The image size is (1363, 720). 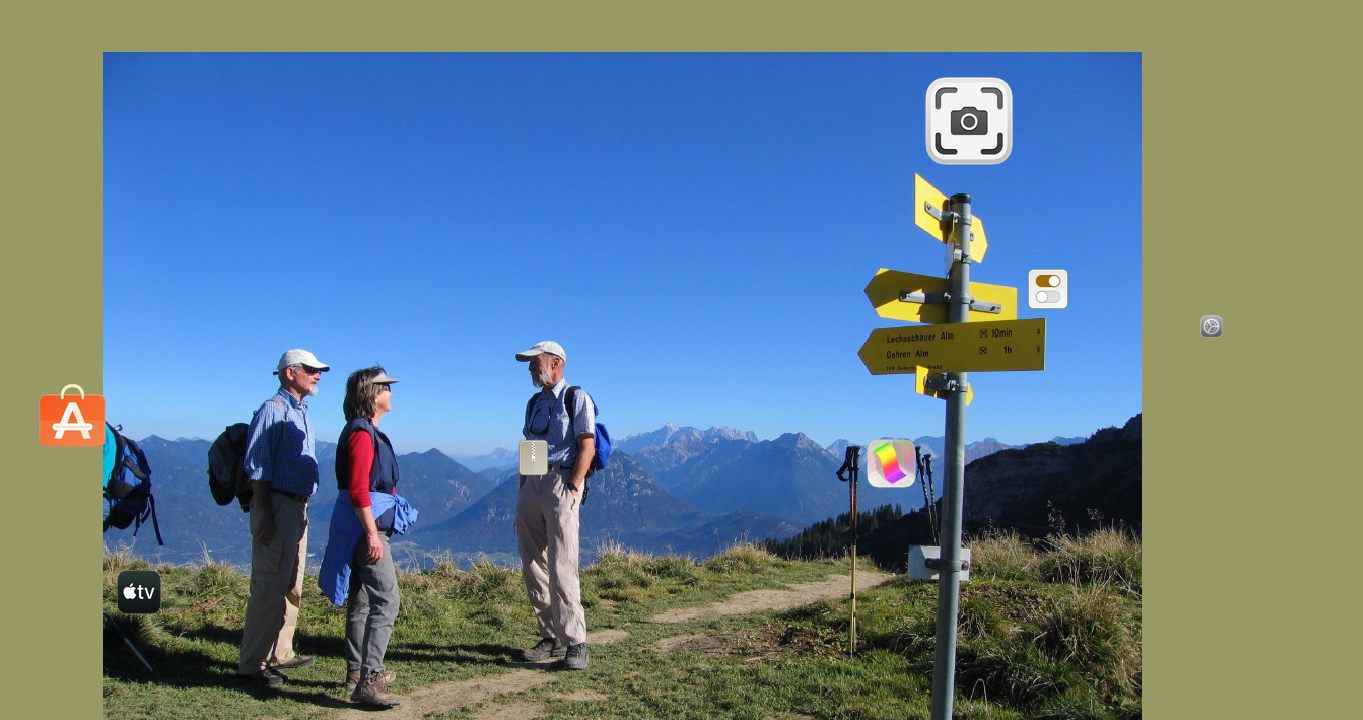 What do you see at coordinates (891, 463) in the screenshot?
I see `open Grapher app for mathematical visualization` at bounding box center [891, 463].